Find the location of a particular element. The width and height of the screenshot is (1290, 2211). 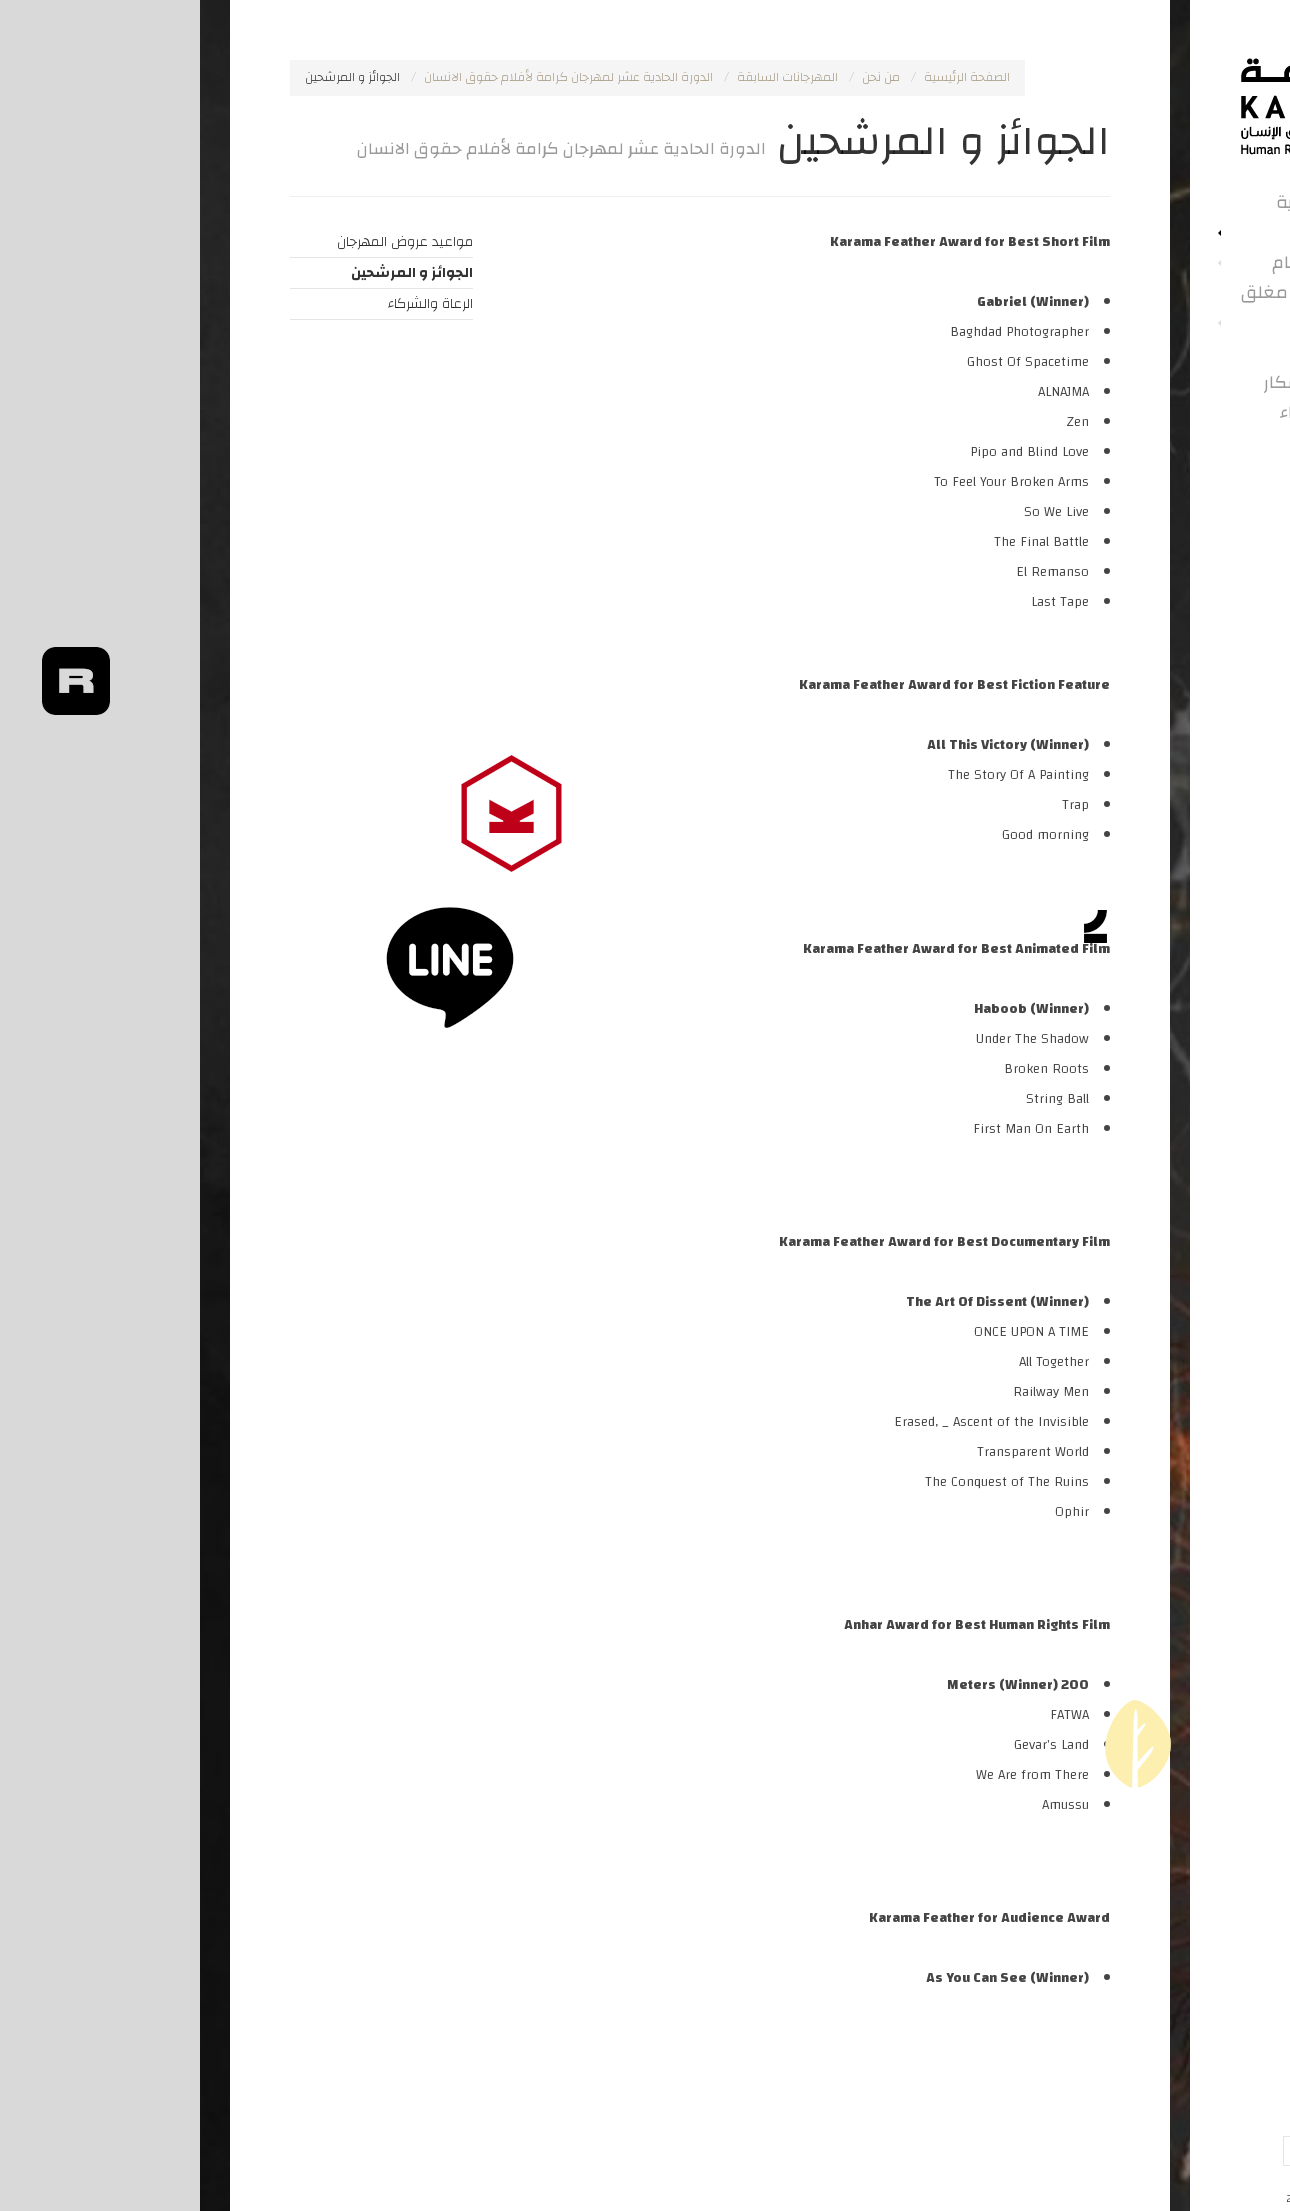

open the rarible NFT marketplace app is located at coordinates (76, 681).